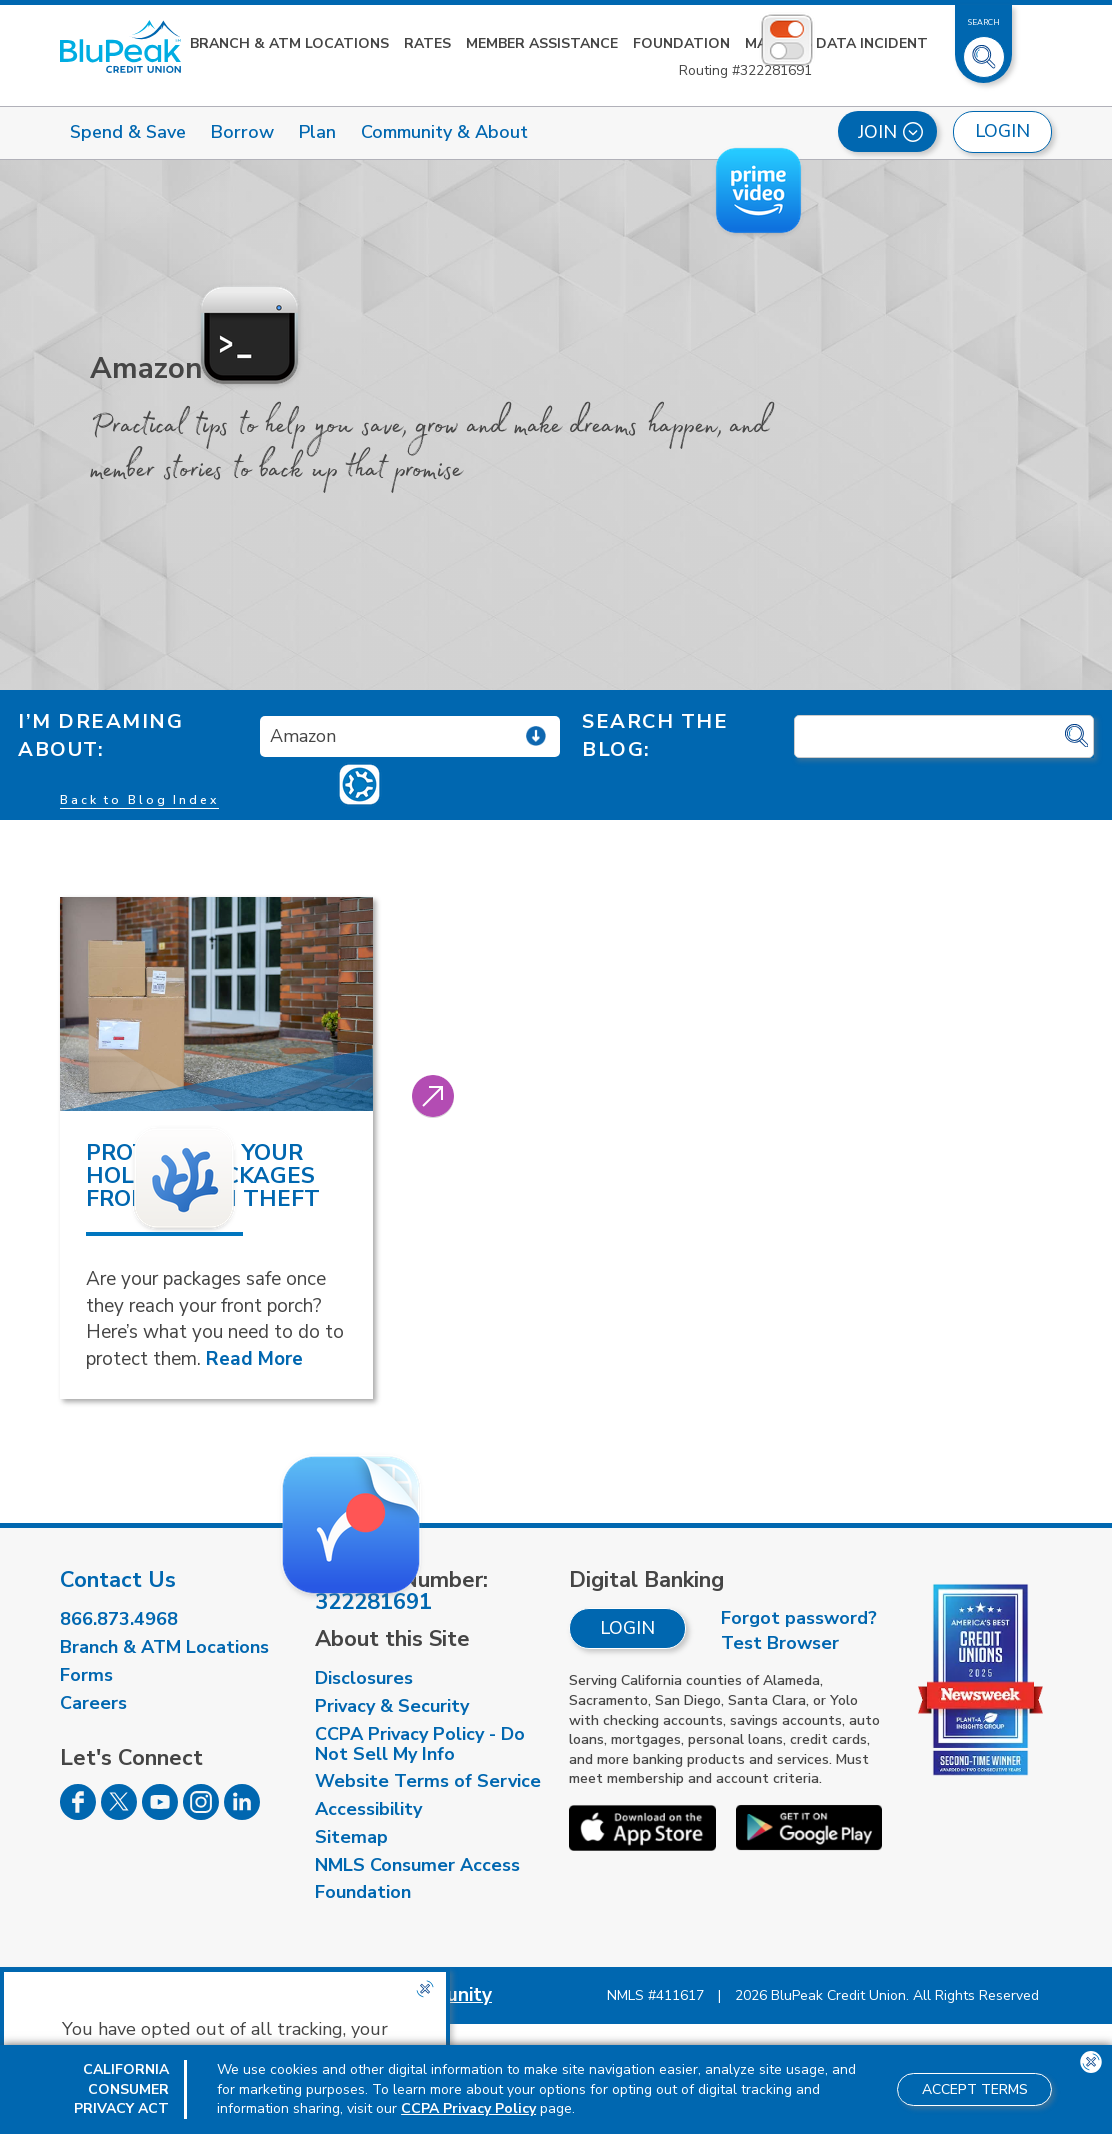  I want to click on open desktop animation preferences, so click(351, 1525).